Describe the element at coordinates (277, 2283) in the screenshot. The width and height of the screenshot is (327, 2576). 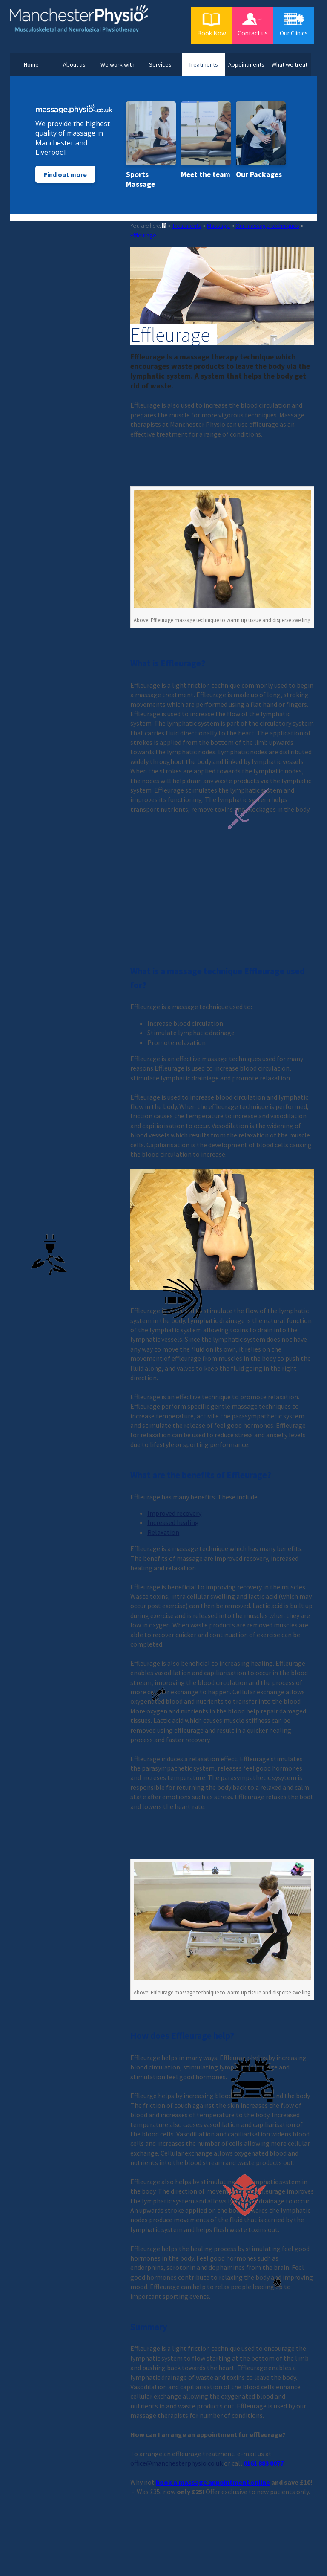
I see `access volleyball or beach sports content` at that location.